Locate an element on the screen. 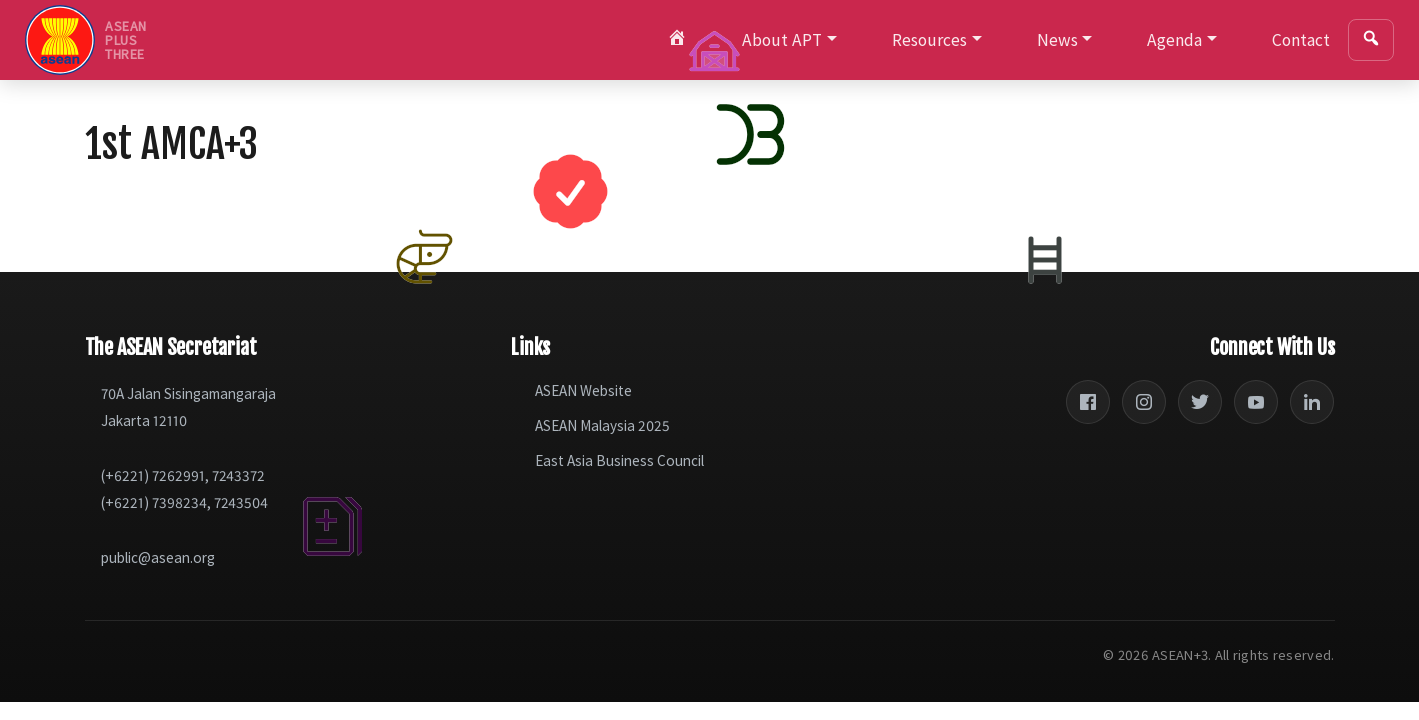  D3.js data visualization library logo is located at coordinates (750, 134).